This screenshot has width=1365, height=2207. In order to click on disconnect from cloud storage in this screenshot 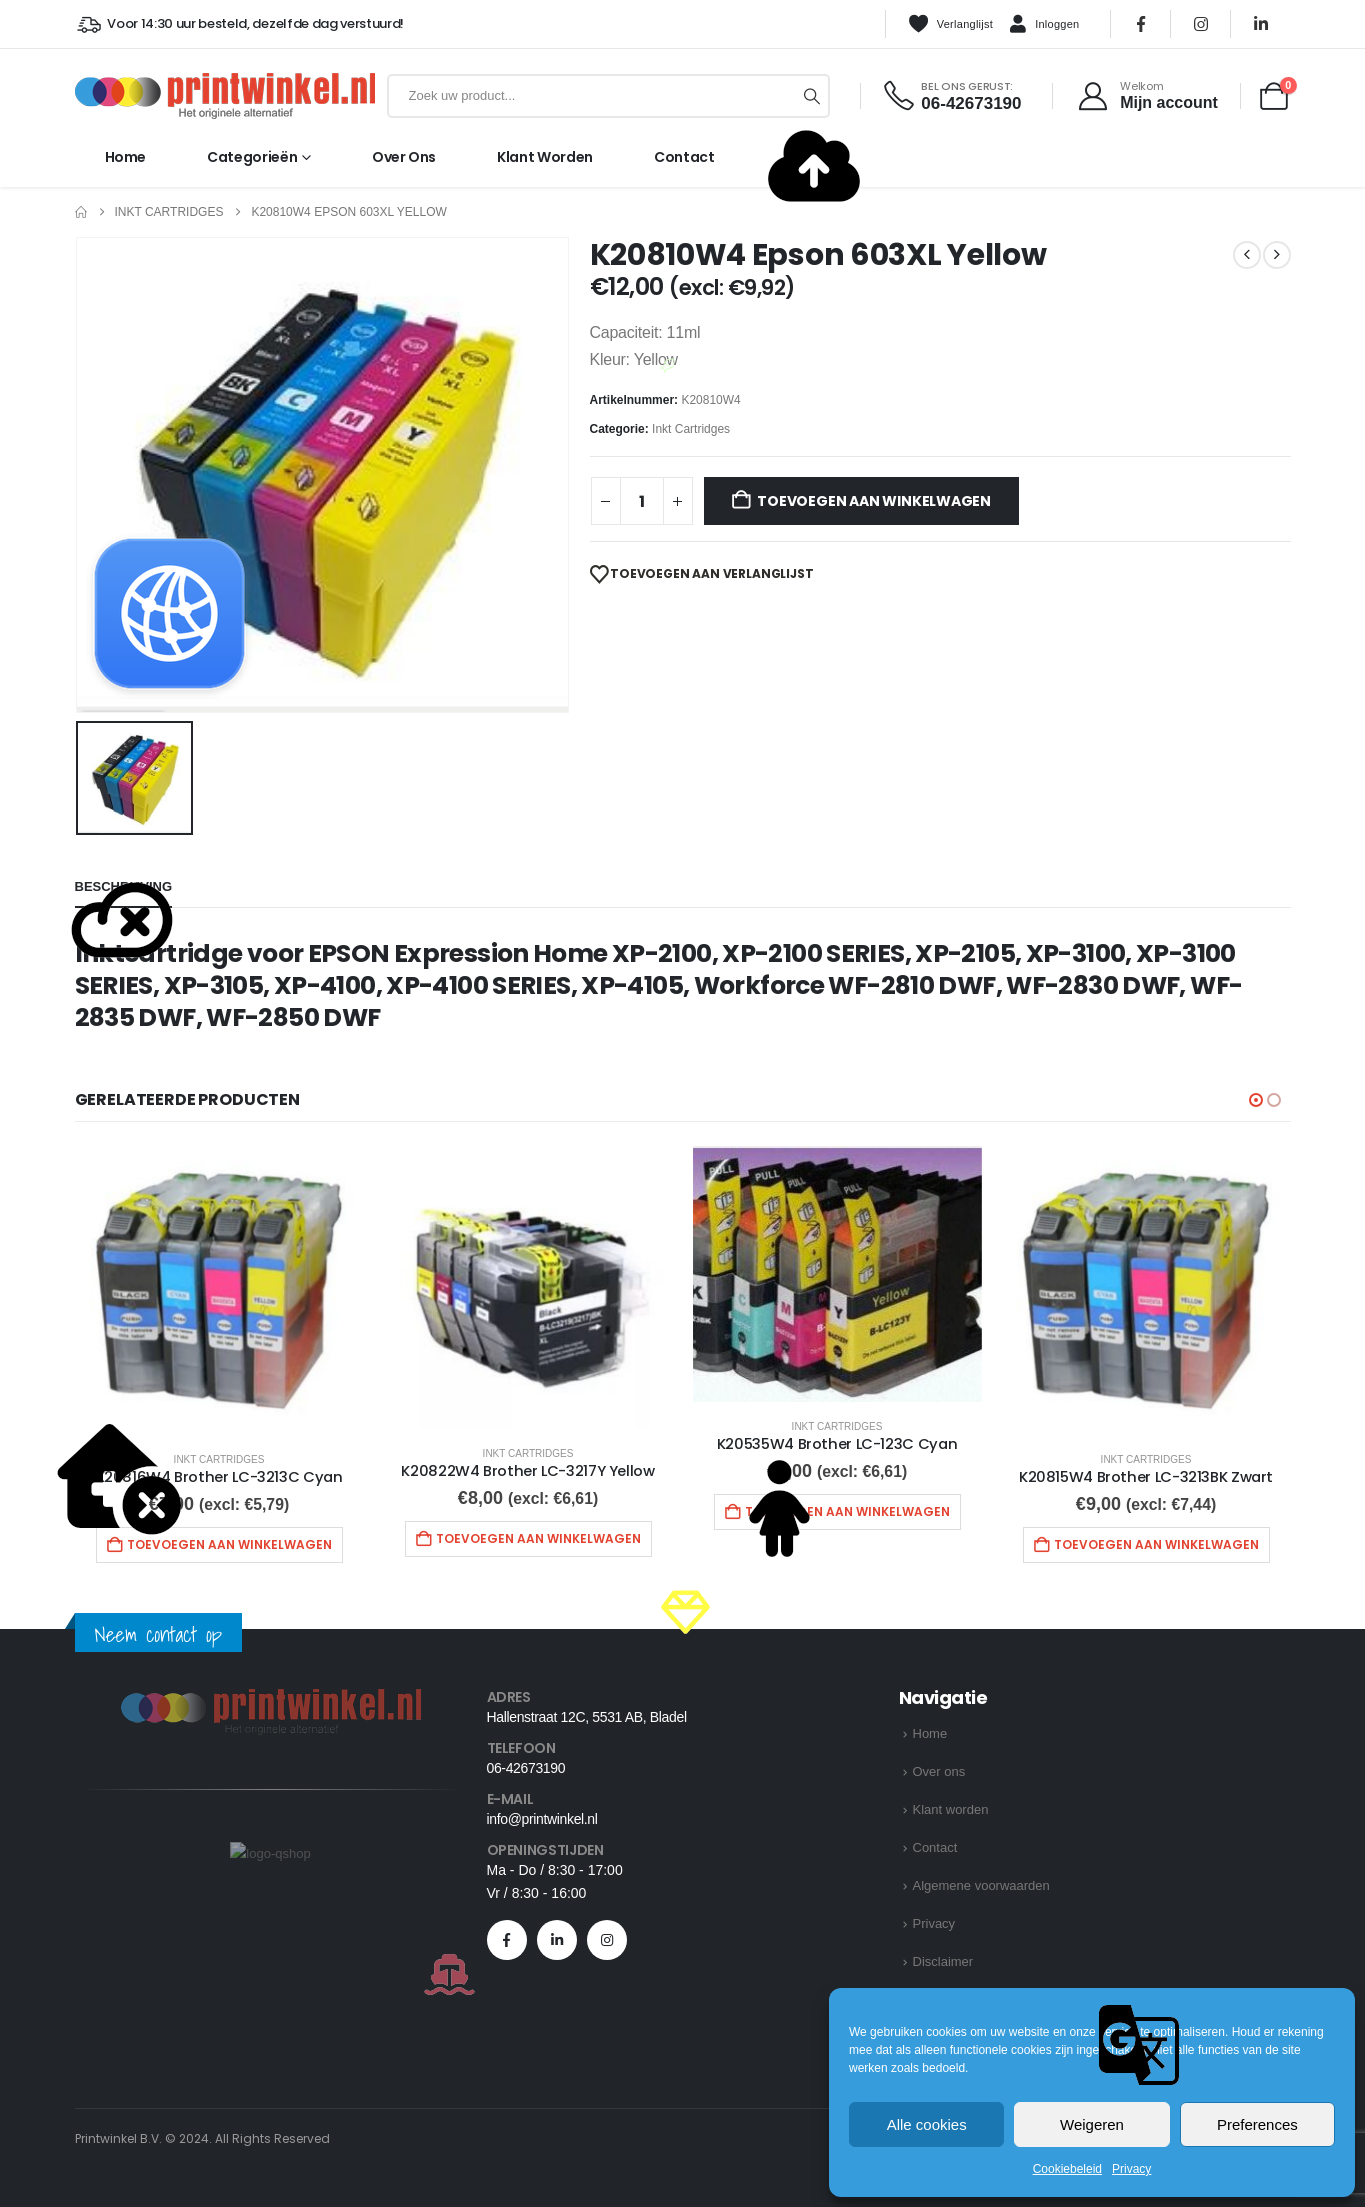, I will do `click(122, 920)`.